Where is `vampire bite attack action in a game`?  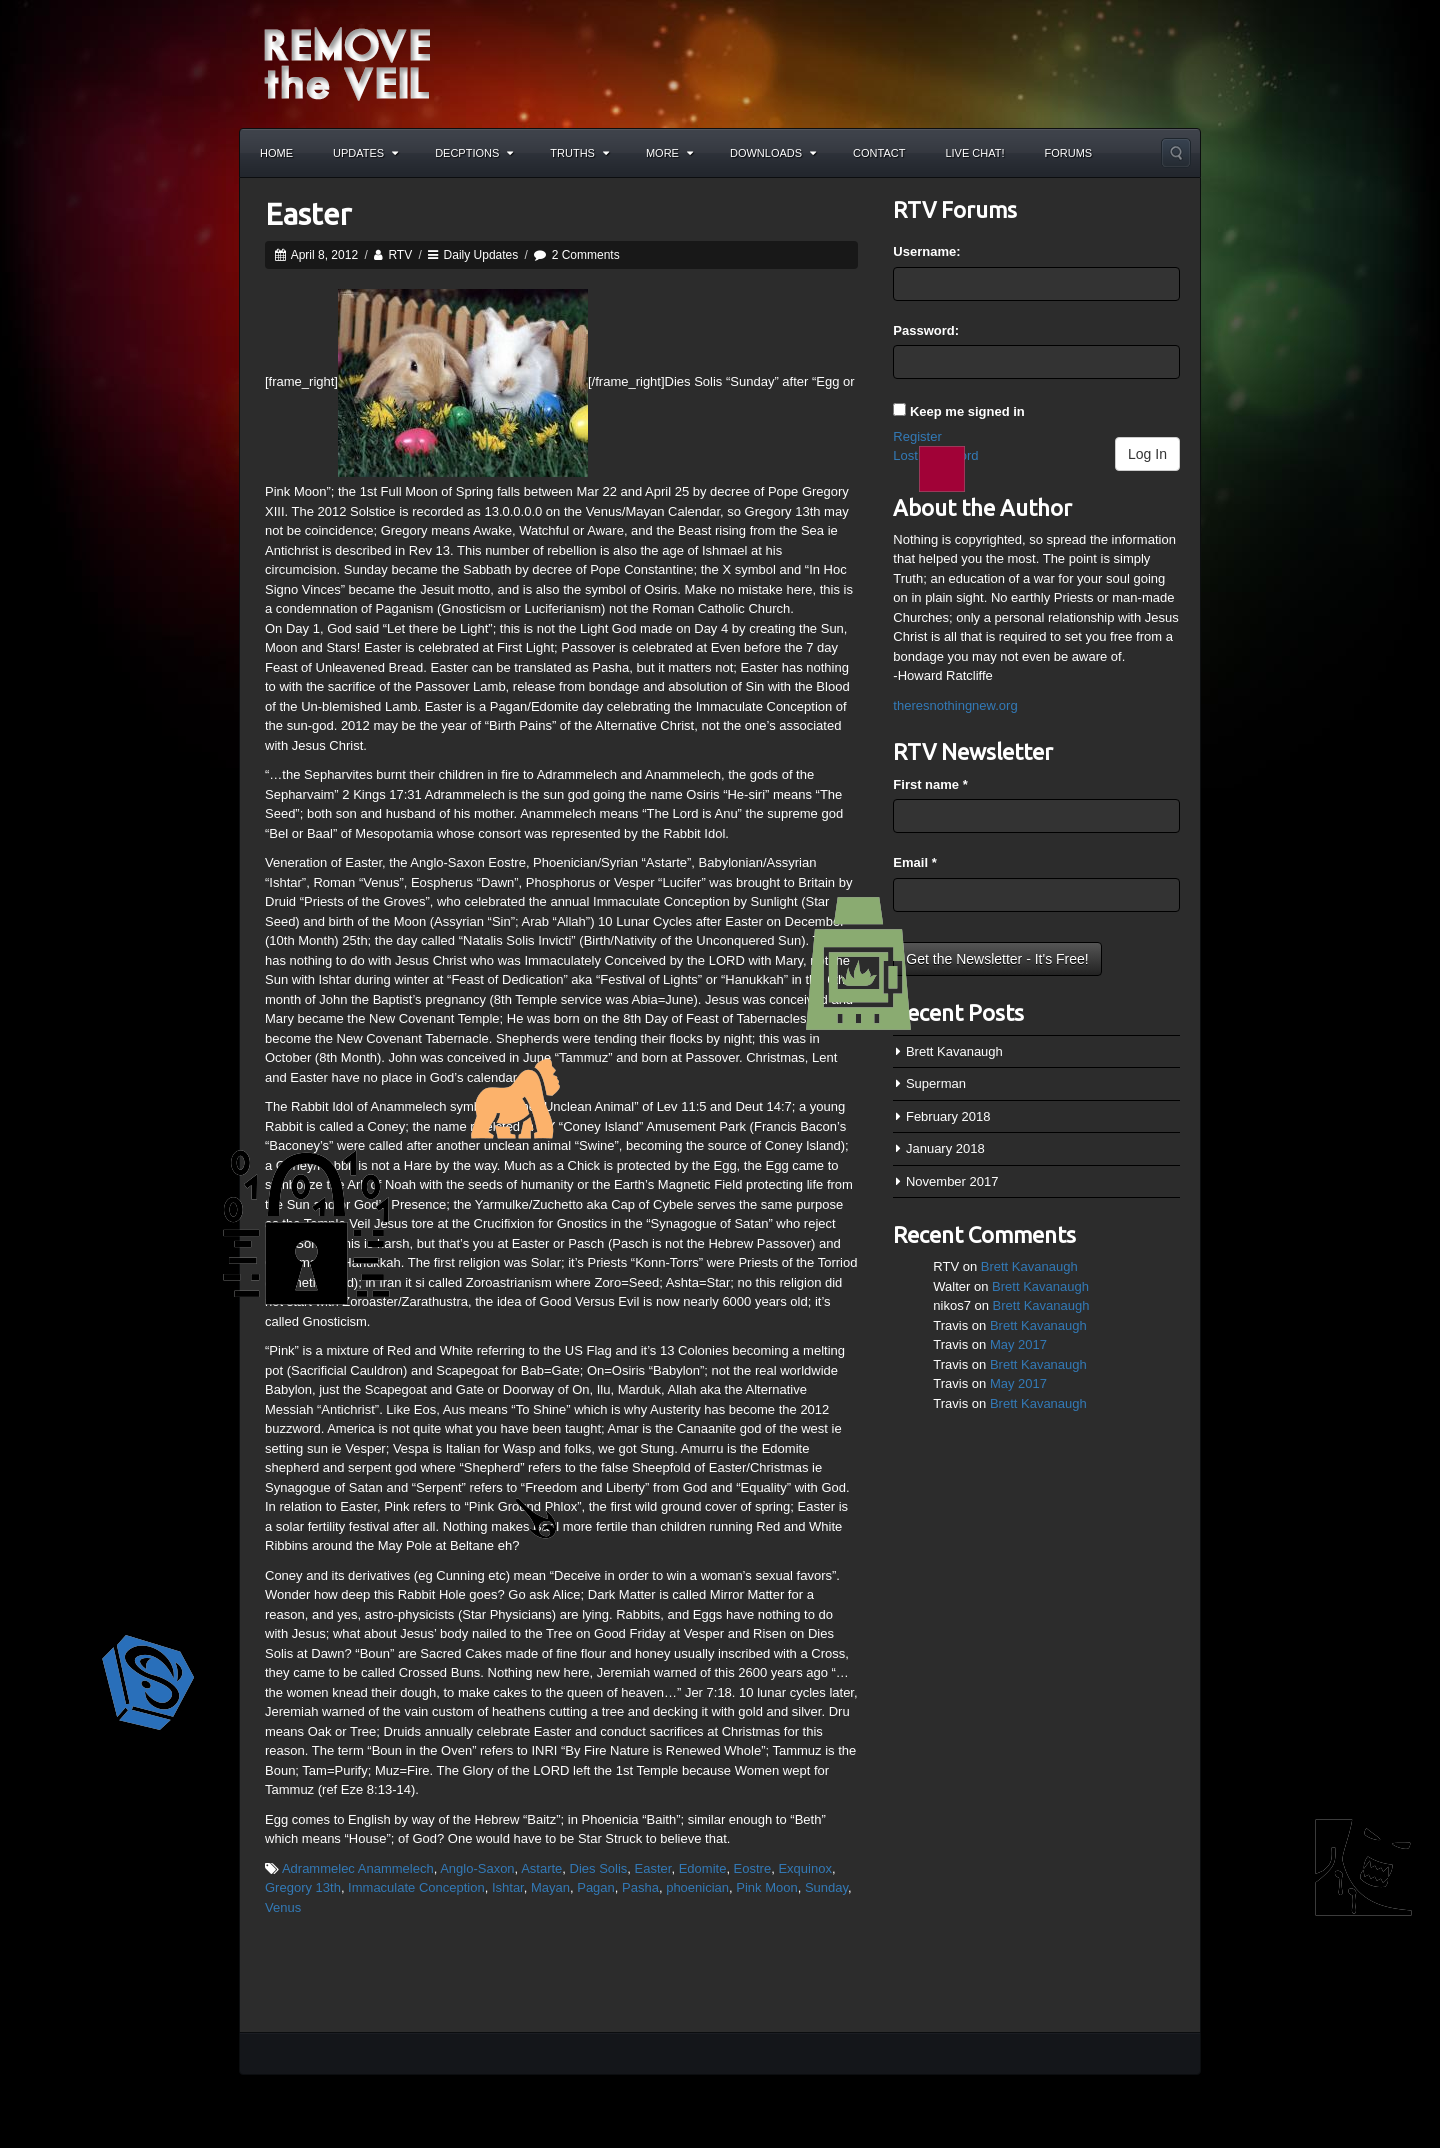 vampire bite attack action in a game is located at coordinates (1363, 1867).